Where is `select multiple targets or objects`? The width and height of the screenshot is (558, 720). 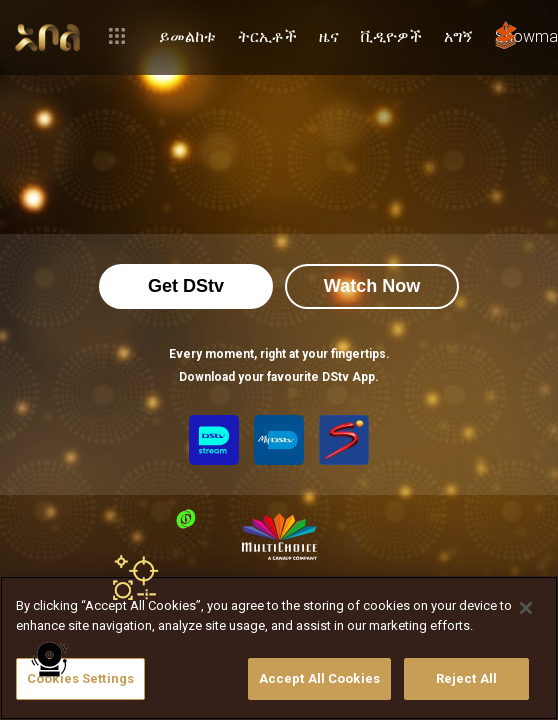
select multiple targets or objects is located at coordinates (134, 577).